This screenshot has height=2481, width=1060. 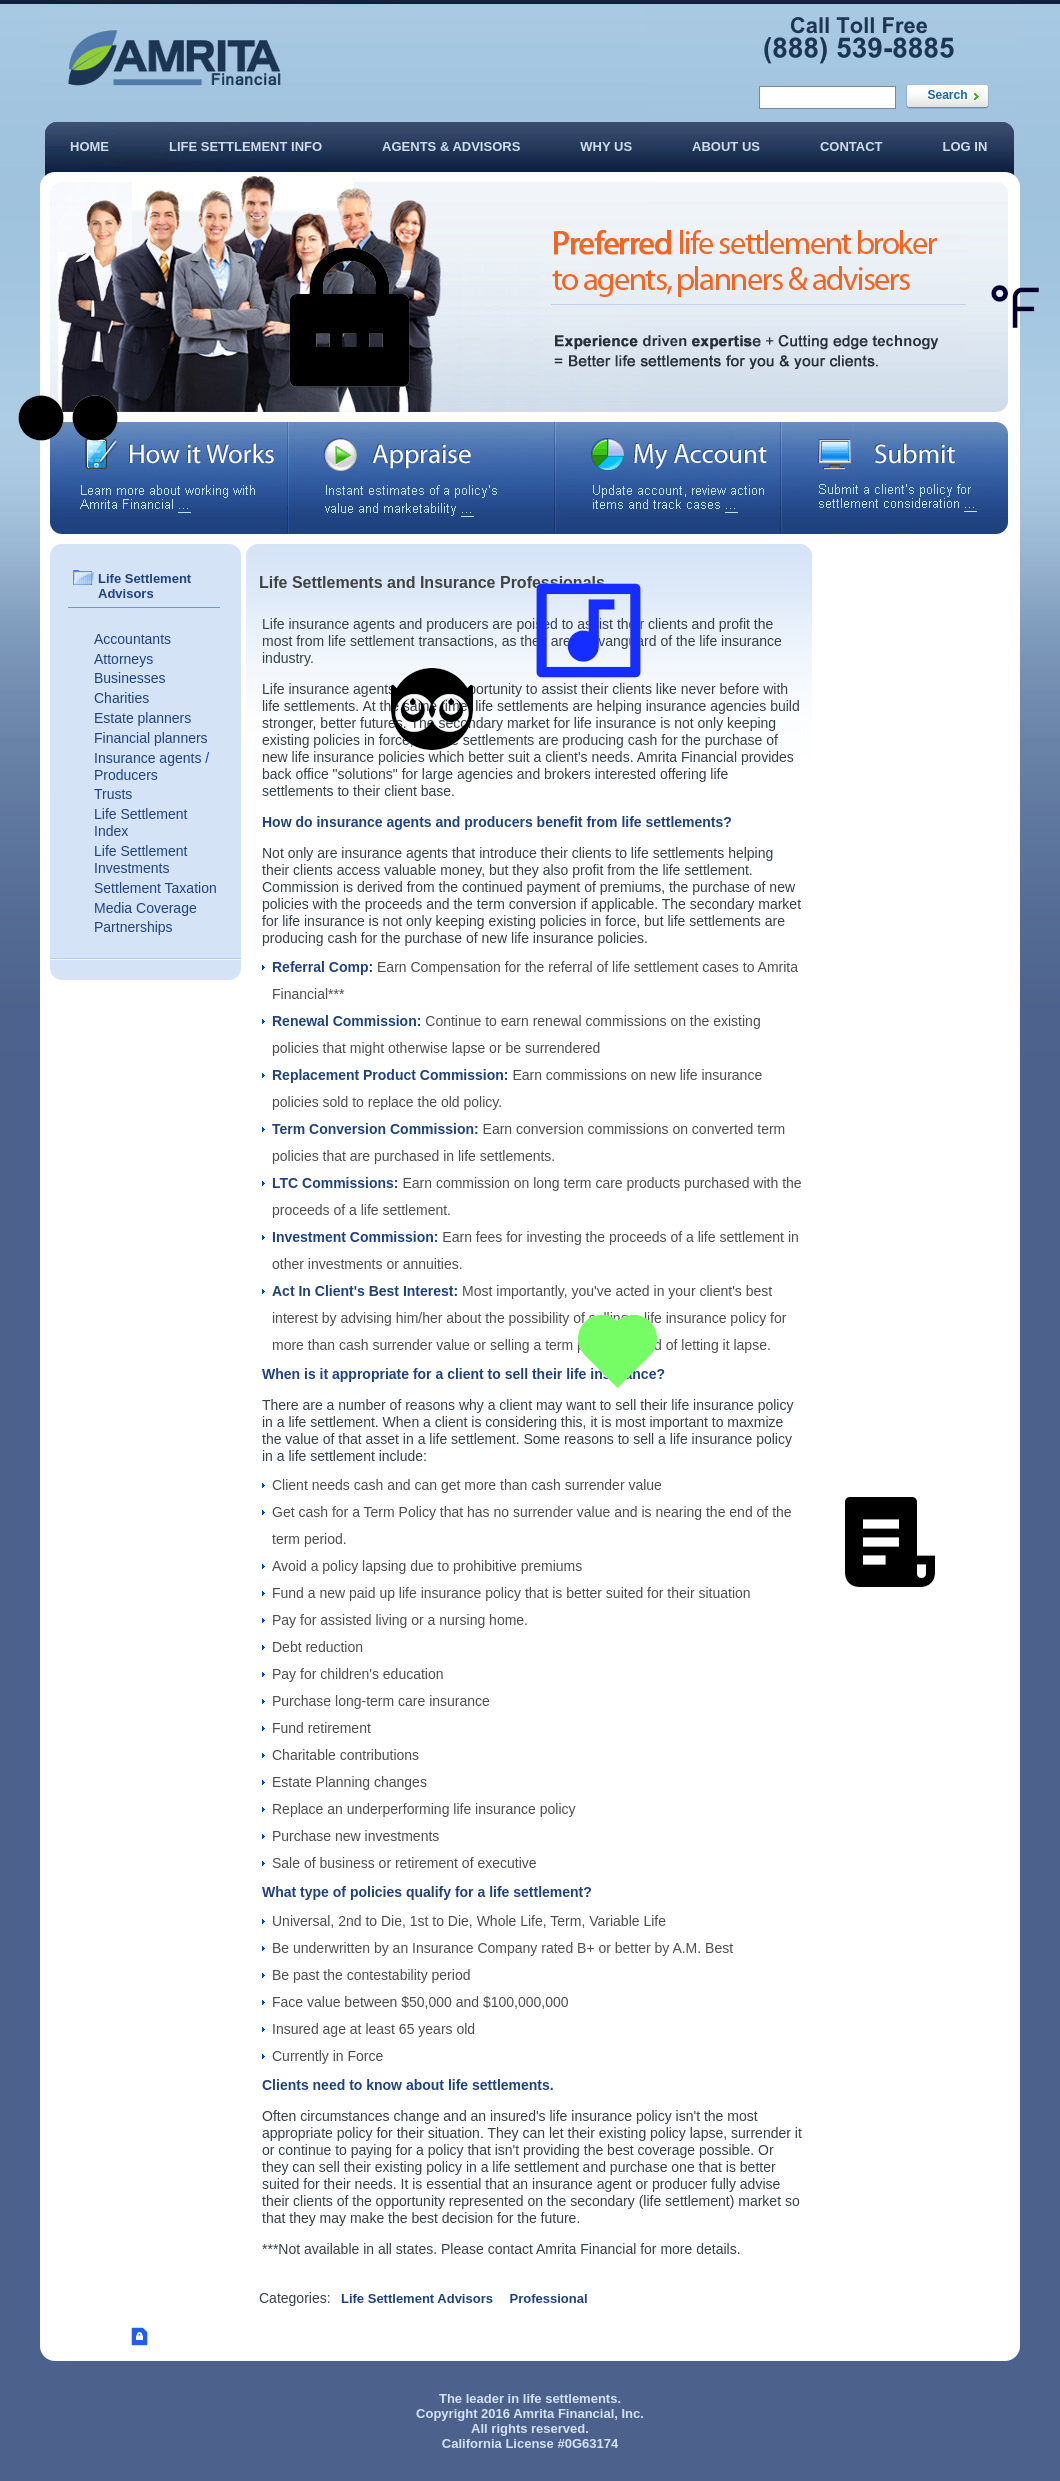 What do you see at coordinates (68, 418) in the screenshot?
I see `open Flickr app` at bounding box center [68, 418].